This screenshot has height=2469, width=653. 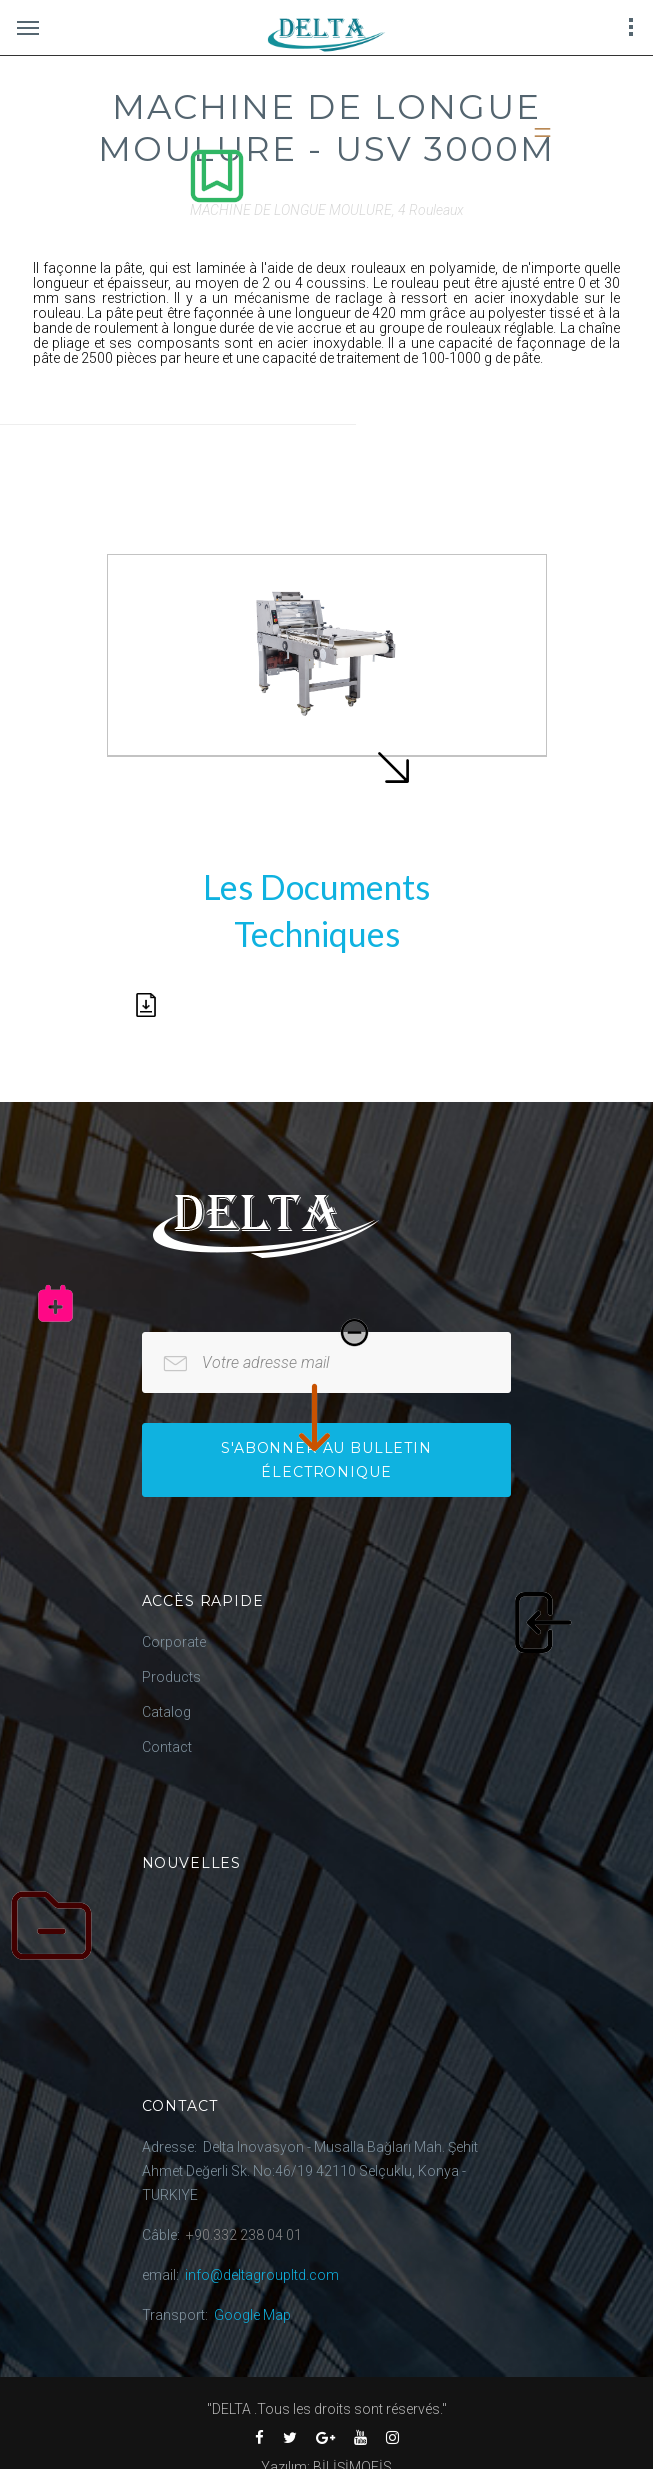 What do you see at coordinates (542, 132) in the screenshot?
I see `open navigation menu` at bounding box center [542, 132].